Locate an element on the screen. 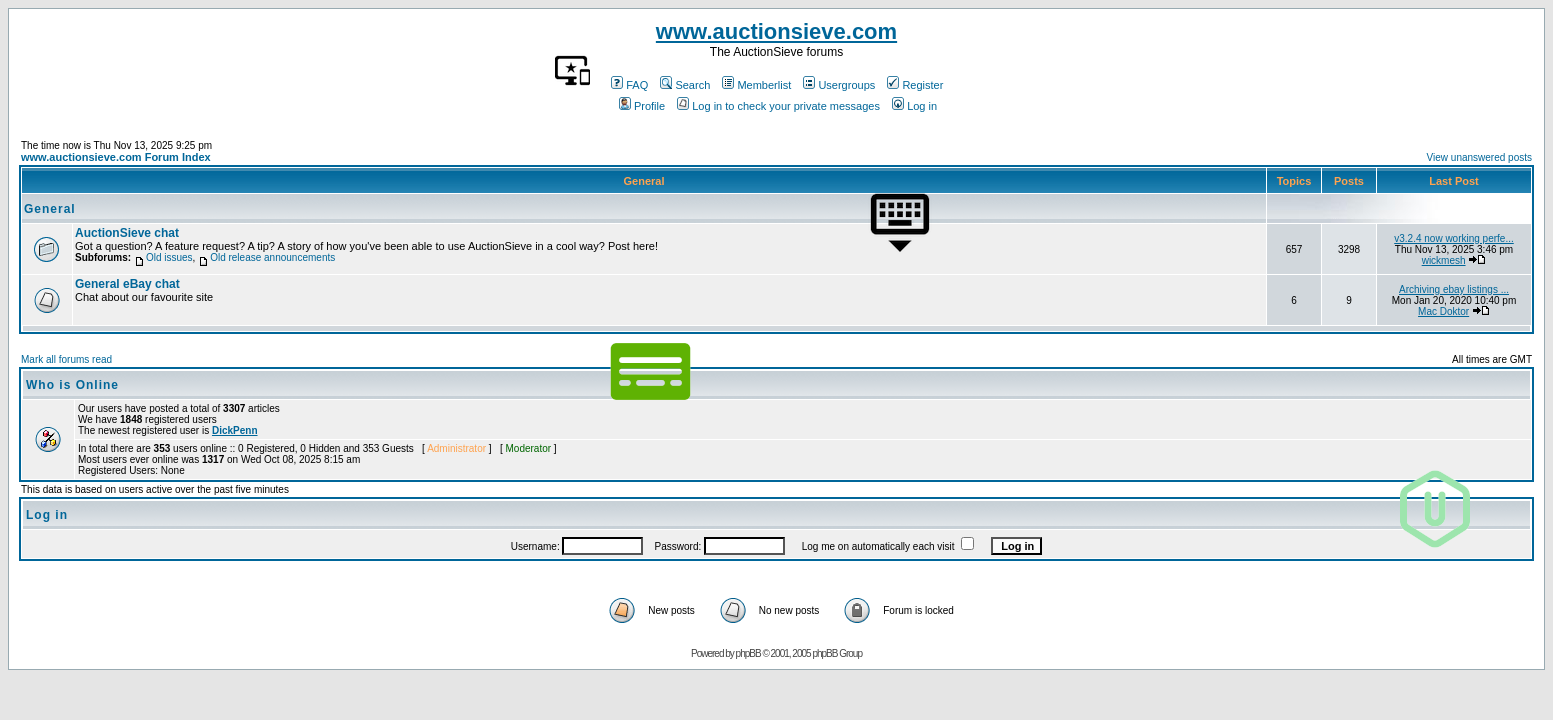 The height and width of the screenshot is (720, 1553). open the on-screen keyboard is located at coordinates (650, 371).